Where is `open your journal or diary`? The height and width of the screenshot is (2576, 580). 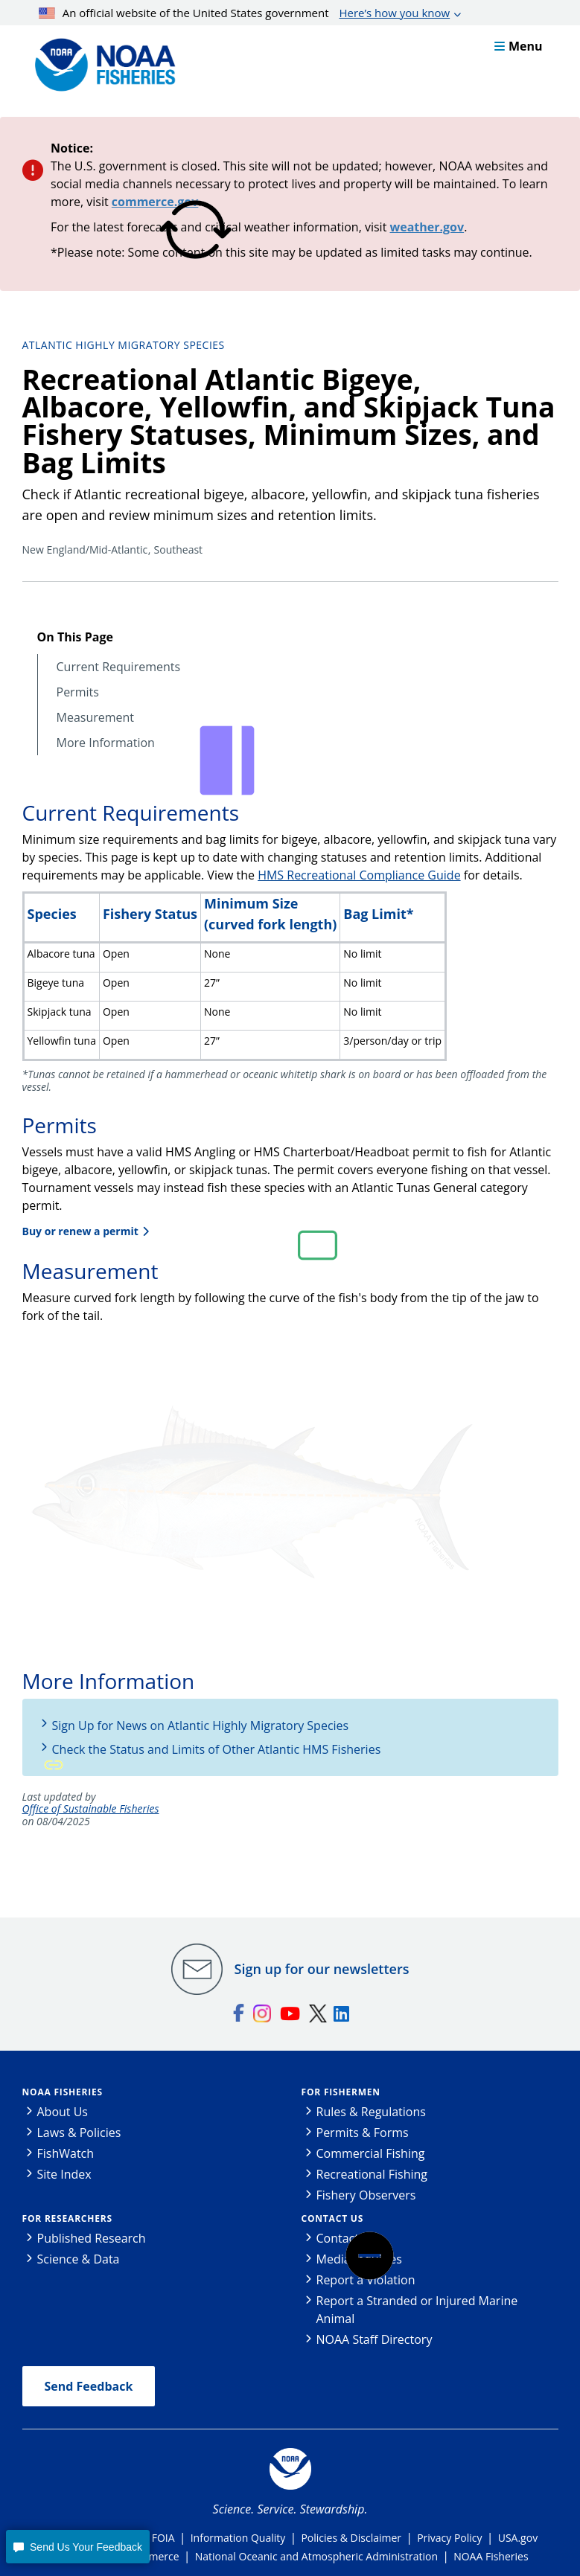
open your journal or diary is located at coordinates (227, 760).